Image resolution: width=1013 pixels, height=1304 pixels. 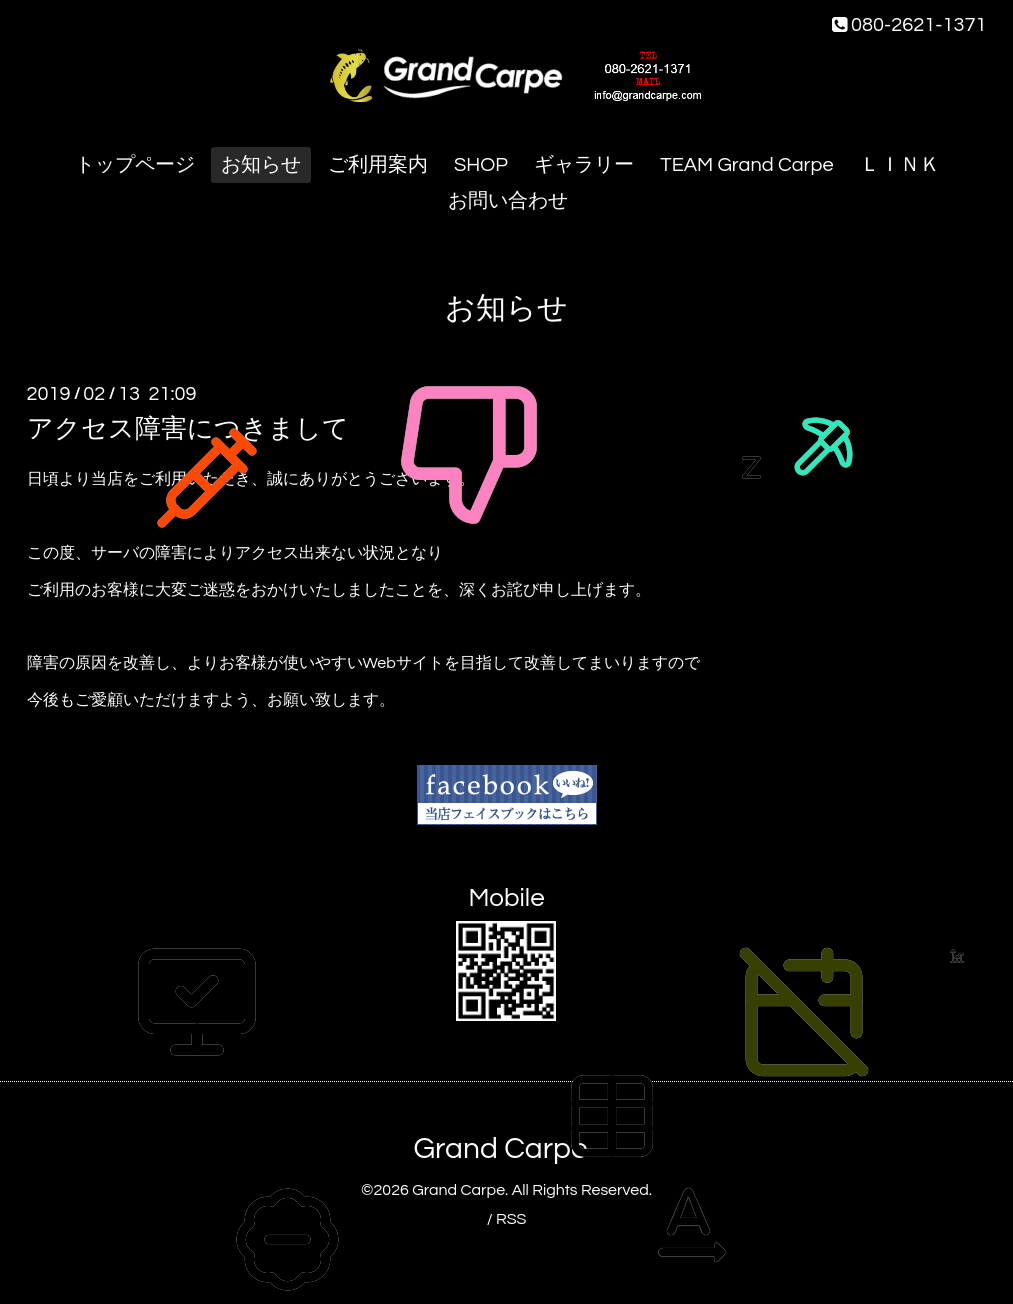 What do you see at coordinates (287, 1239) in the screenshot?
I see `remove a badge or label` at bounding box center [287, 1239].